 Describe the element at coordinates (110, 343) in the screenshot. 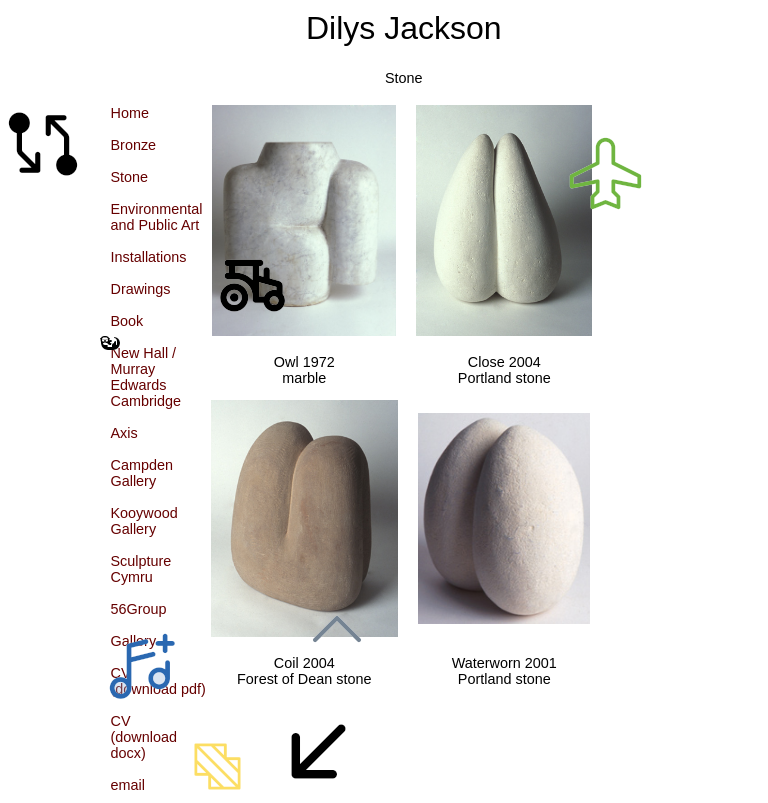

I see `otter mascot or brand logo` at that location.